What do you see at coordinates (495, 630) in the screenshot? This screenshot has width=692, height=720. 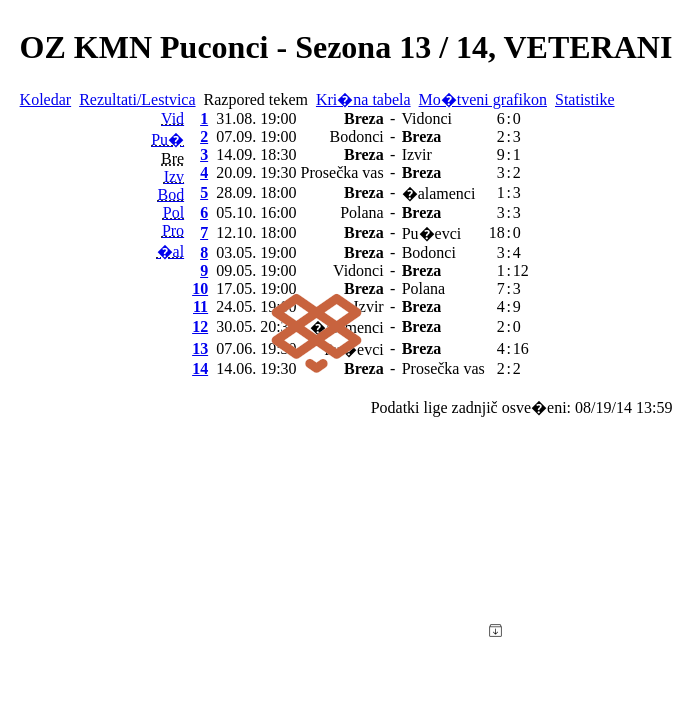 I see `download to storage or archive` at bounding box center [495, 630].